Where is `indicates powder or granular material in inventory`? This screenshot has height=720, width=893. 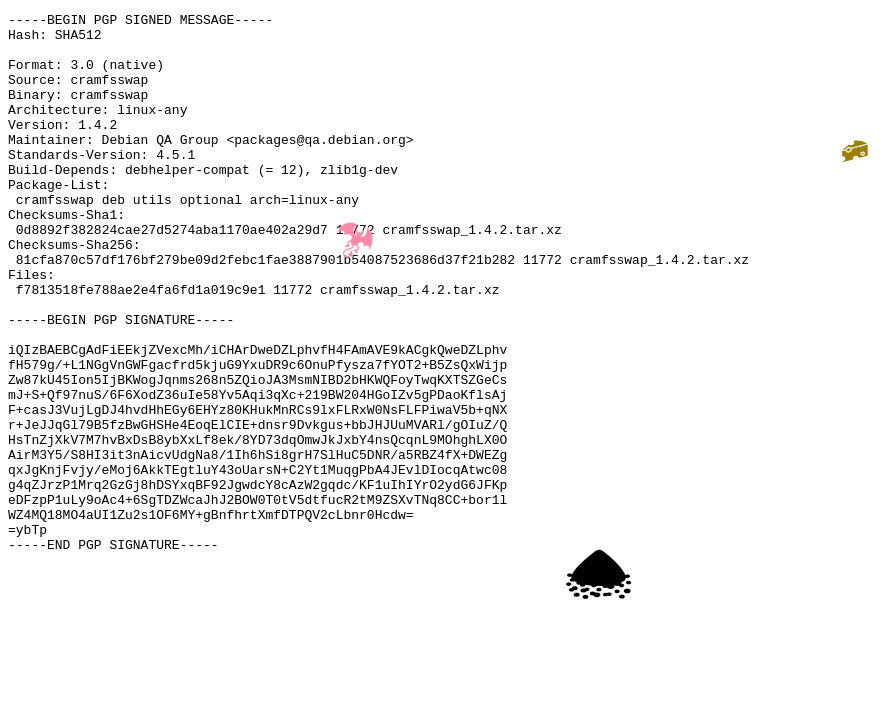 indicates powder or granular material in inventory is located at coordinates (598, 574).